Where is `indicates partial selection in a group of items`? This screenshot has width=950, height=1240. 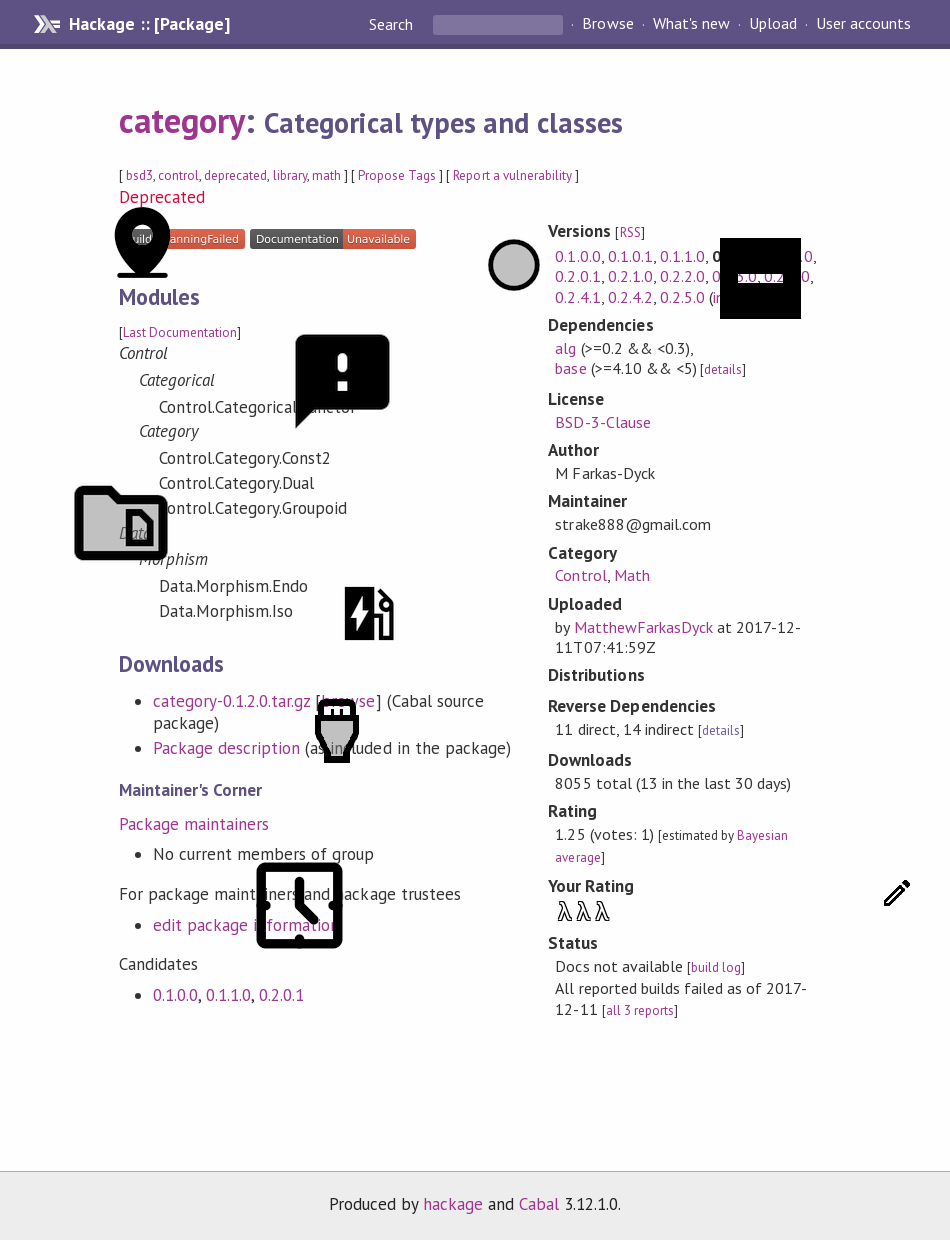
indicates partial selection in a group of items is located at coordinates (760, 278).